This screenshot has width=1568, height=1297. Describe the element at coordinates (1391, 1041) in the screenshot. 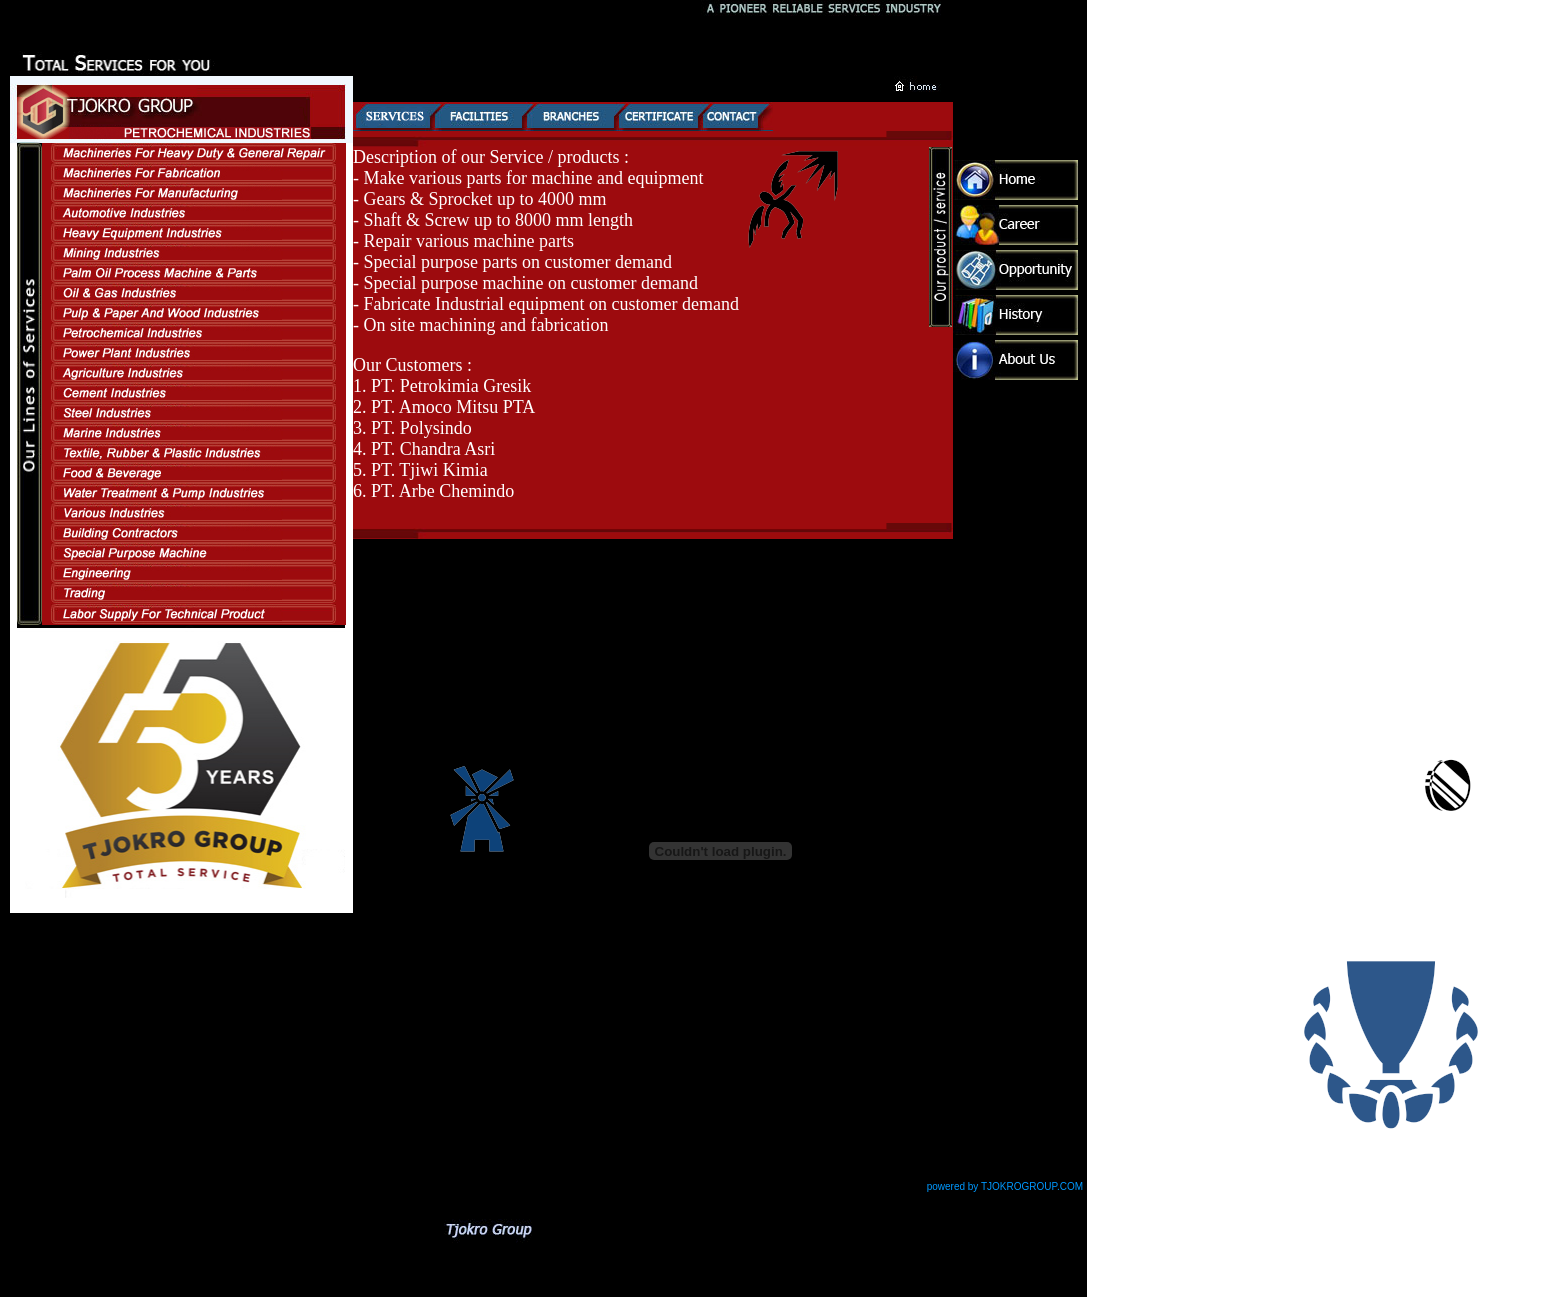

I see `view achievements or awards` at that location.